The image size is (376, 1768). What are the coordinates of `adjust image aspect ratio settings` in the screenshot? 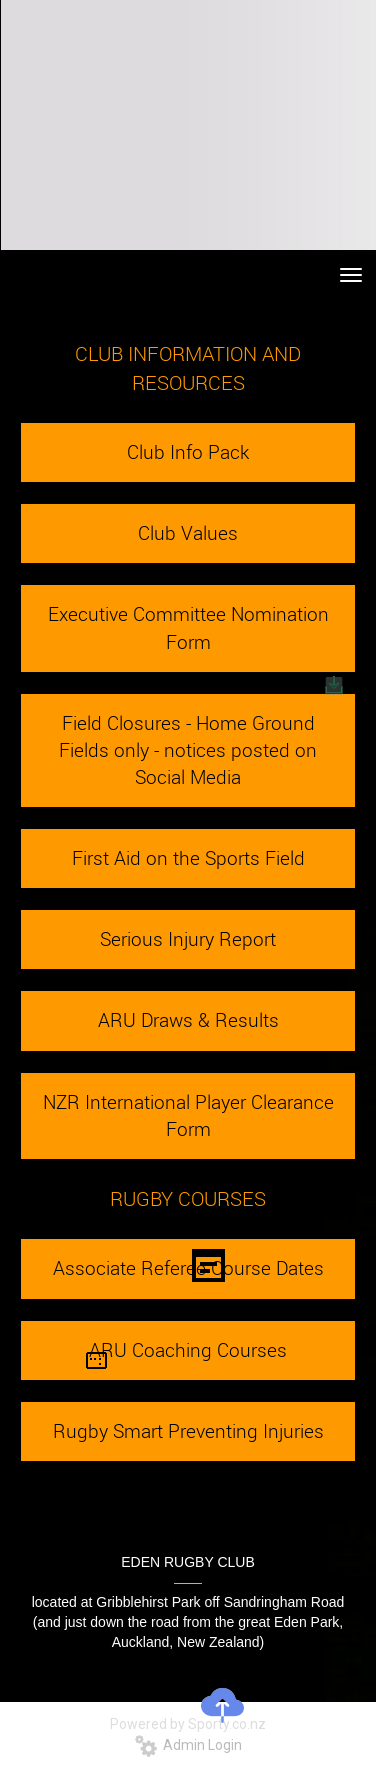 It's located at (96, 1360).